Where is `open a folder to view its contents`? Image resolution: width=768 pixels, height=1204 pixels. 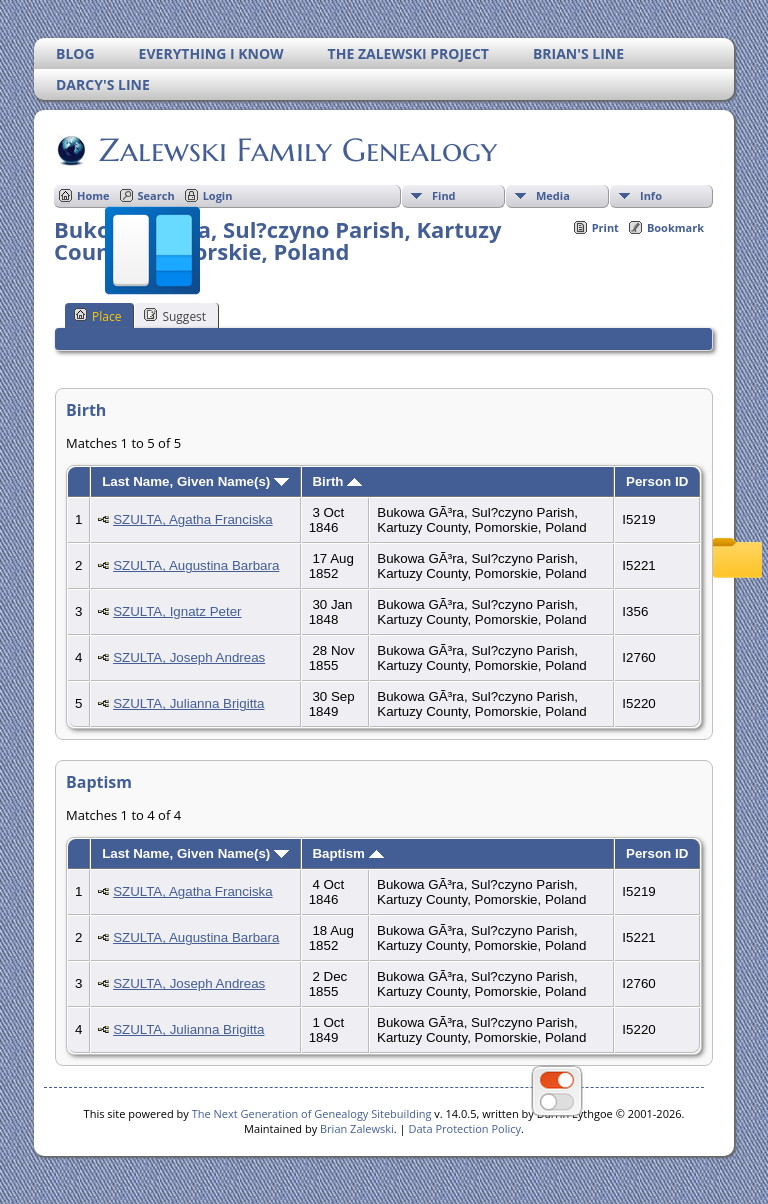 open a folder to view its contents is located at coordinates (737, 558).